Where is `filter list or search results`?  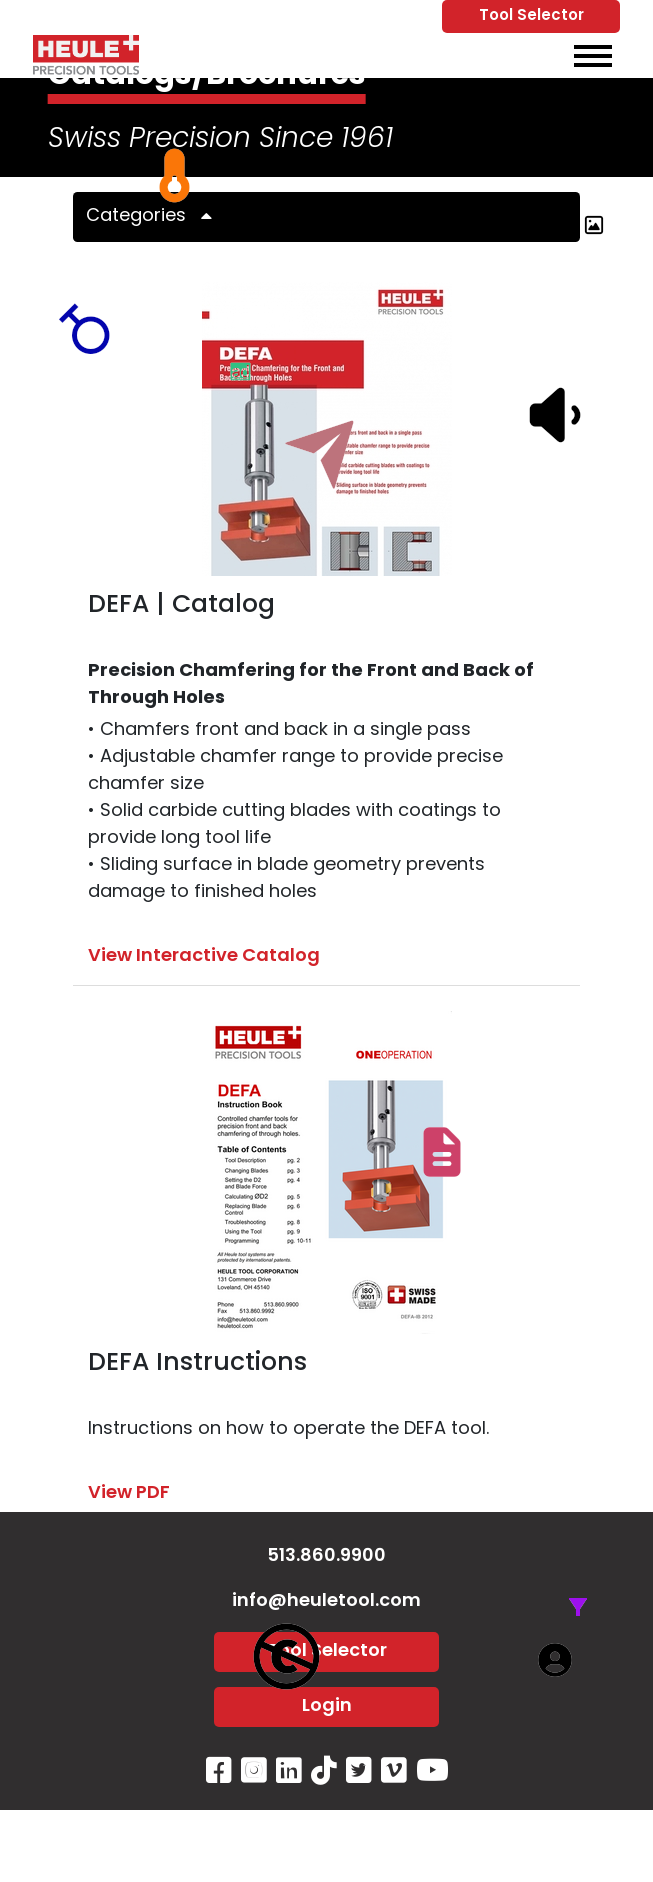 filter list or search results is located at coordinates (578, 1606).